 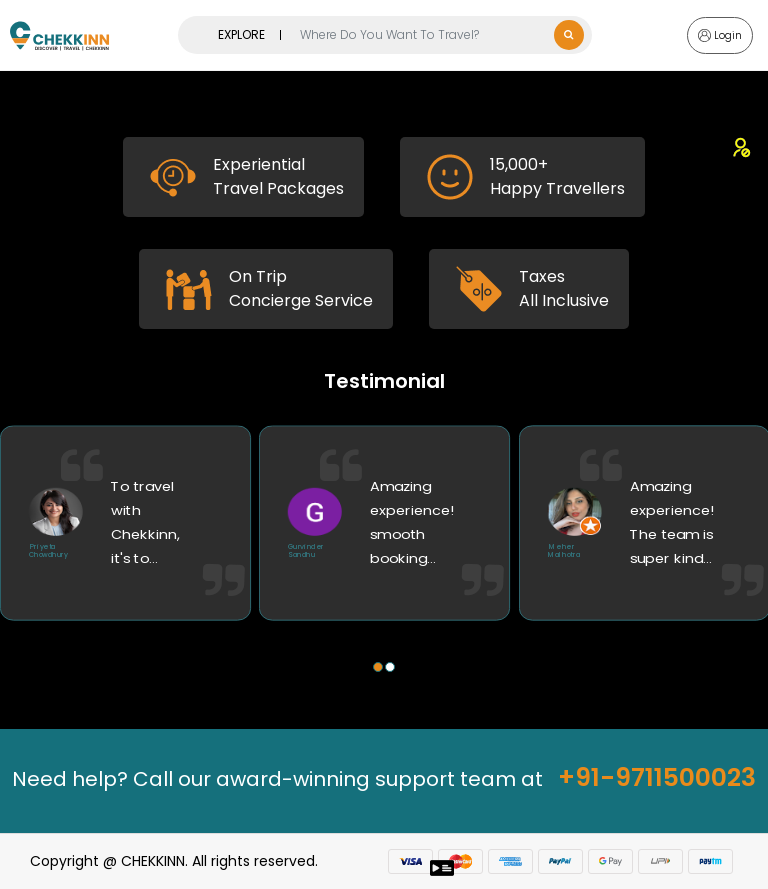 What do you see at coordinates (442, 868) in the screenshot?
I see `PreMiD logo - indicates Discord rich presence integration` at bounding box center [442, 868].